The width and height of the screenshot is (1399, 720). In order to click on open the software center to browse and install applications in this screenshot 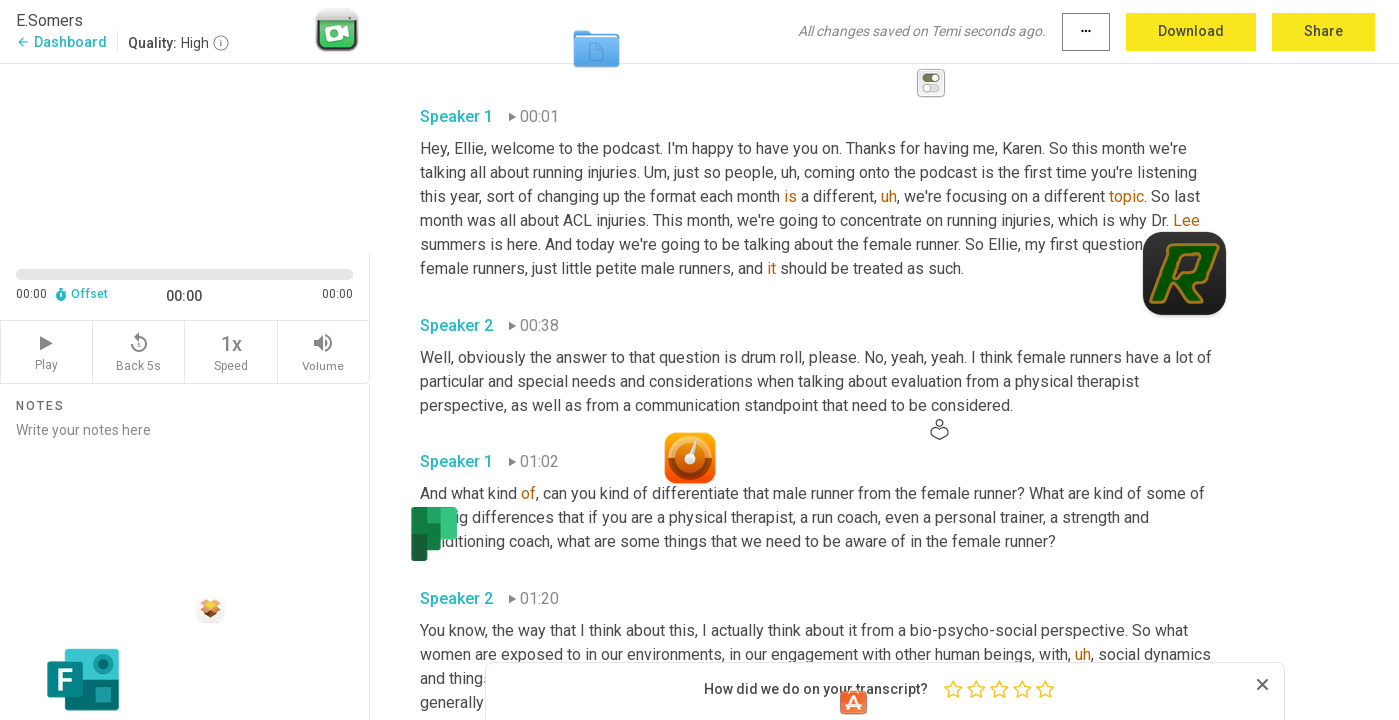, I will do `click(853, 702)`.